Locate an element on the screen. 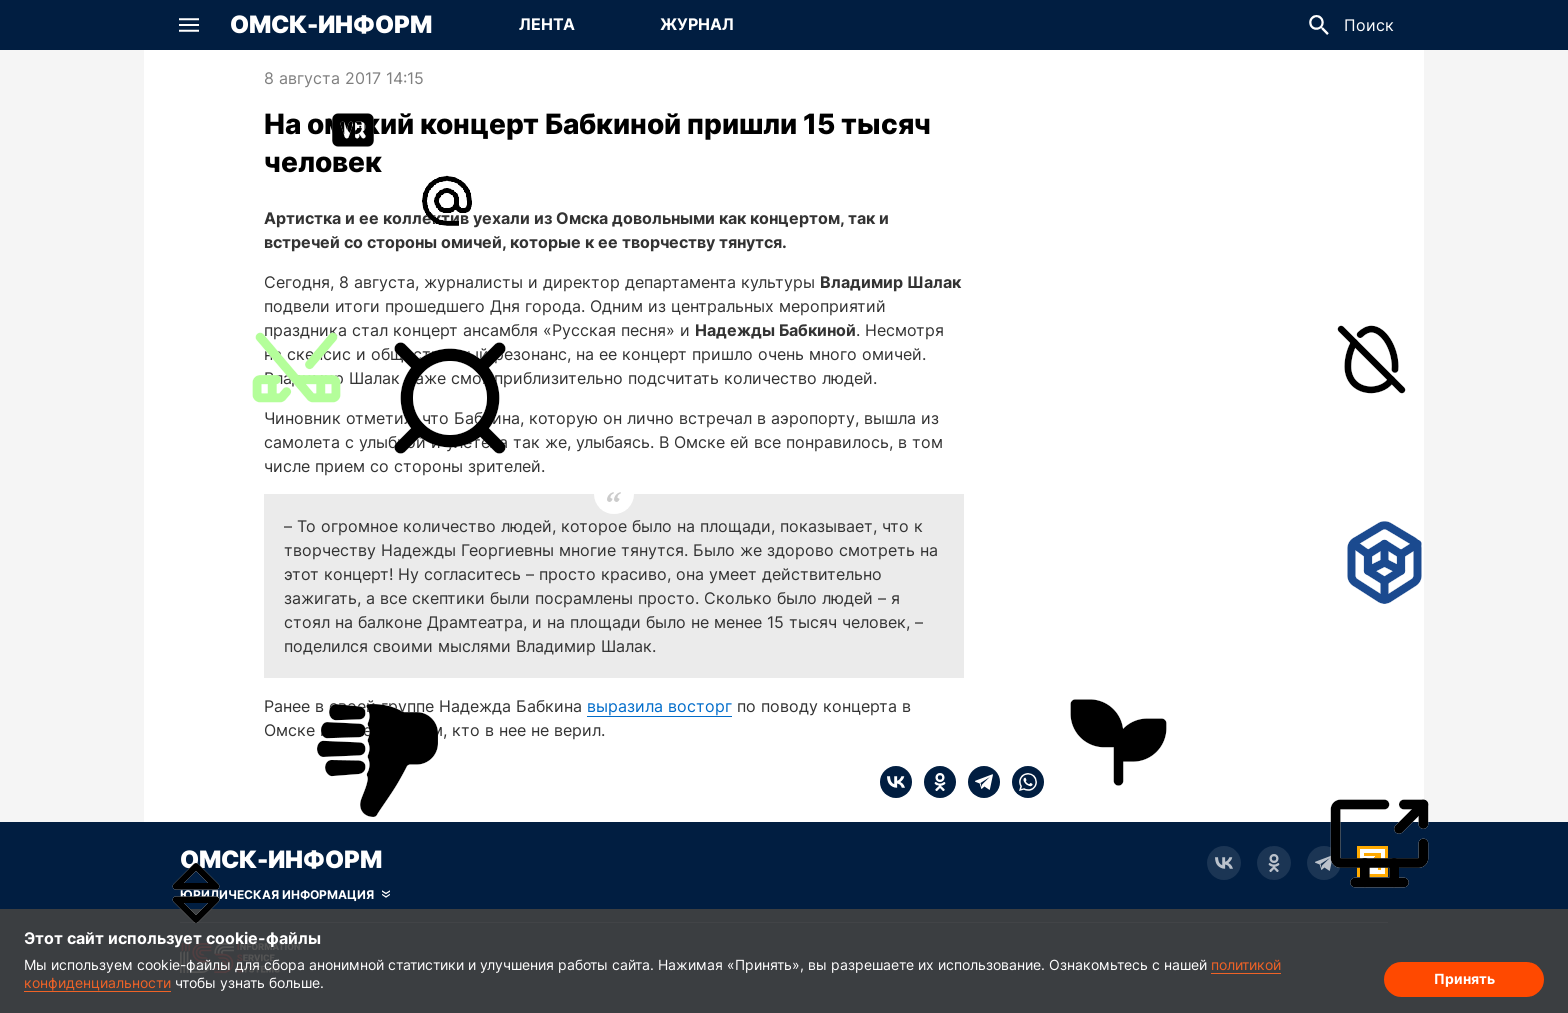 Image resolution: width=1568 pixels, height=1013 pixels. view currency or monetary settings is located at coordinates (450, 398).